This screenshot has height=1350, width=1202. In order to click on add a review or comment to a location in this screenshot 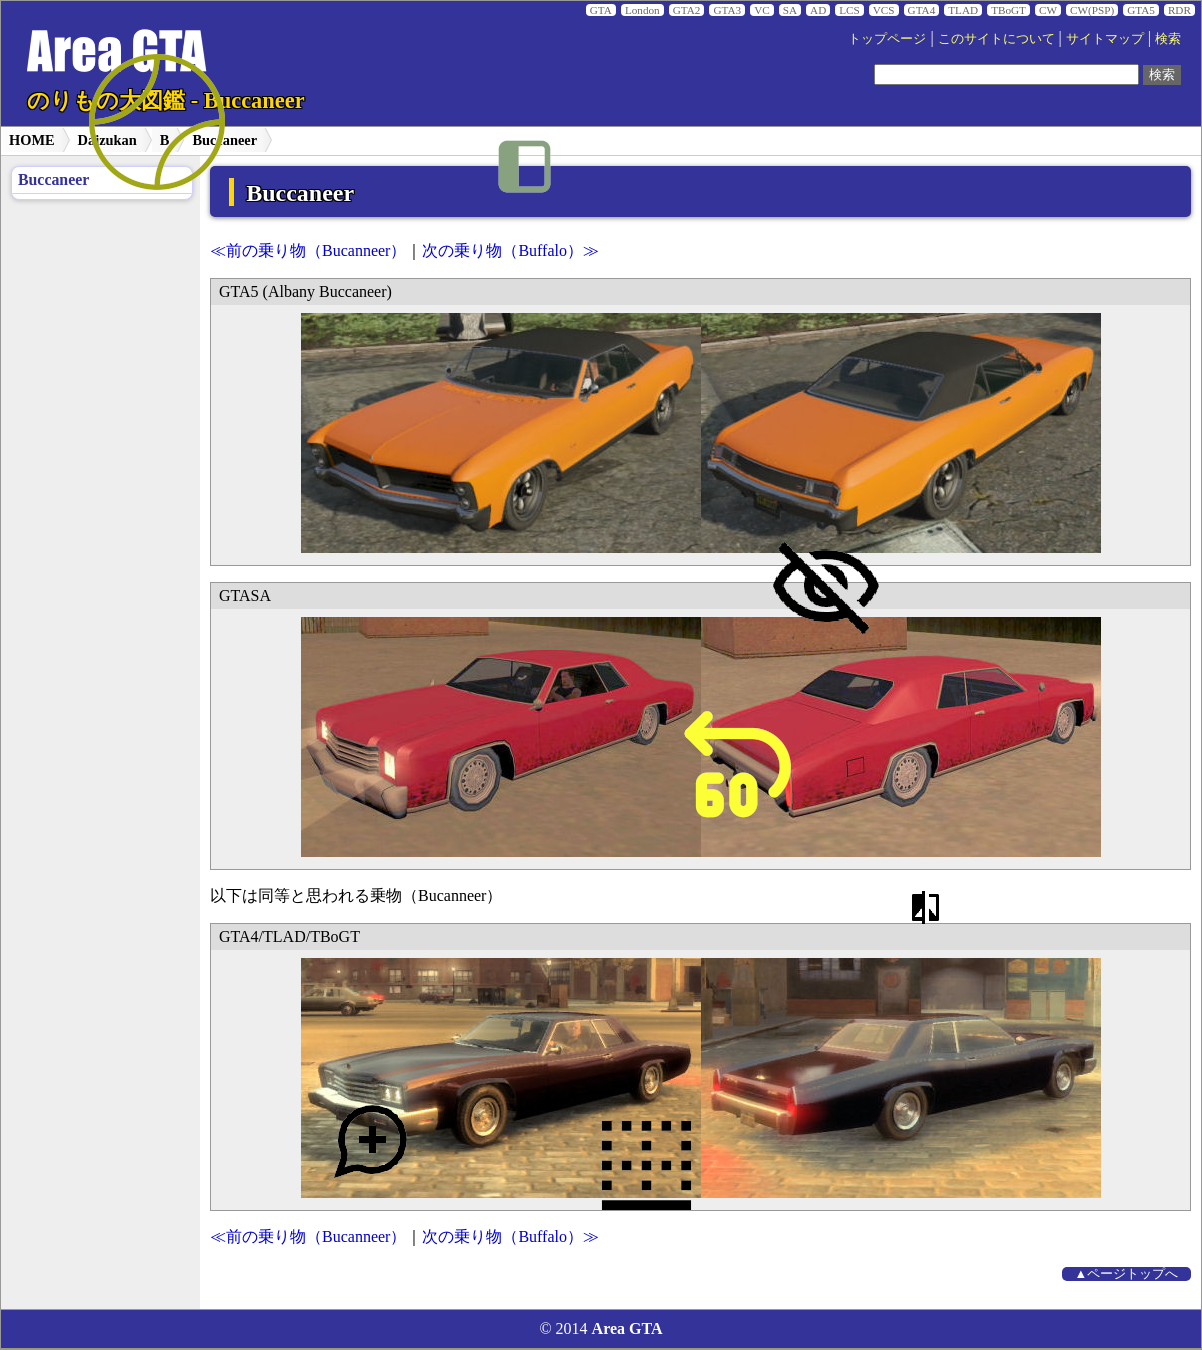, I will do `click(372, 1139)`.